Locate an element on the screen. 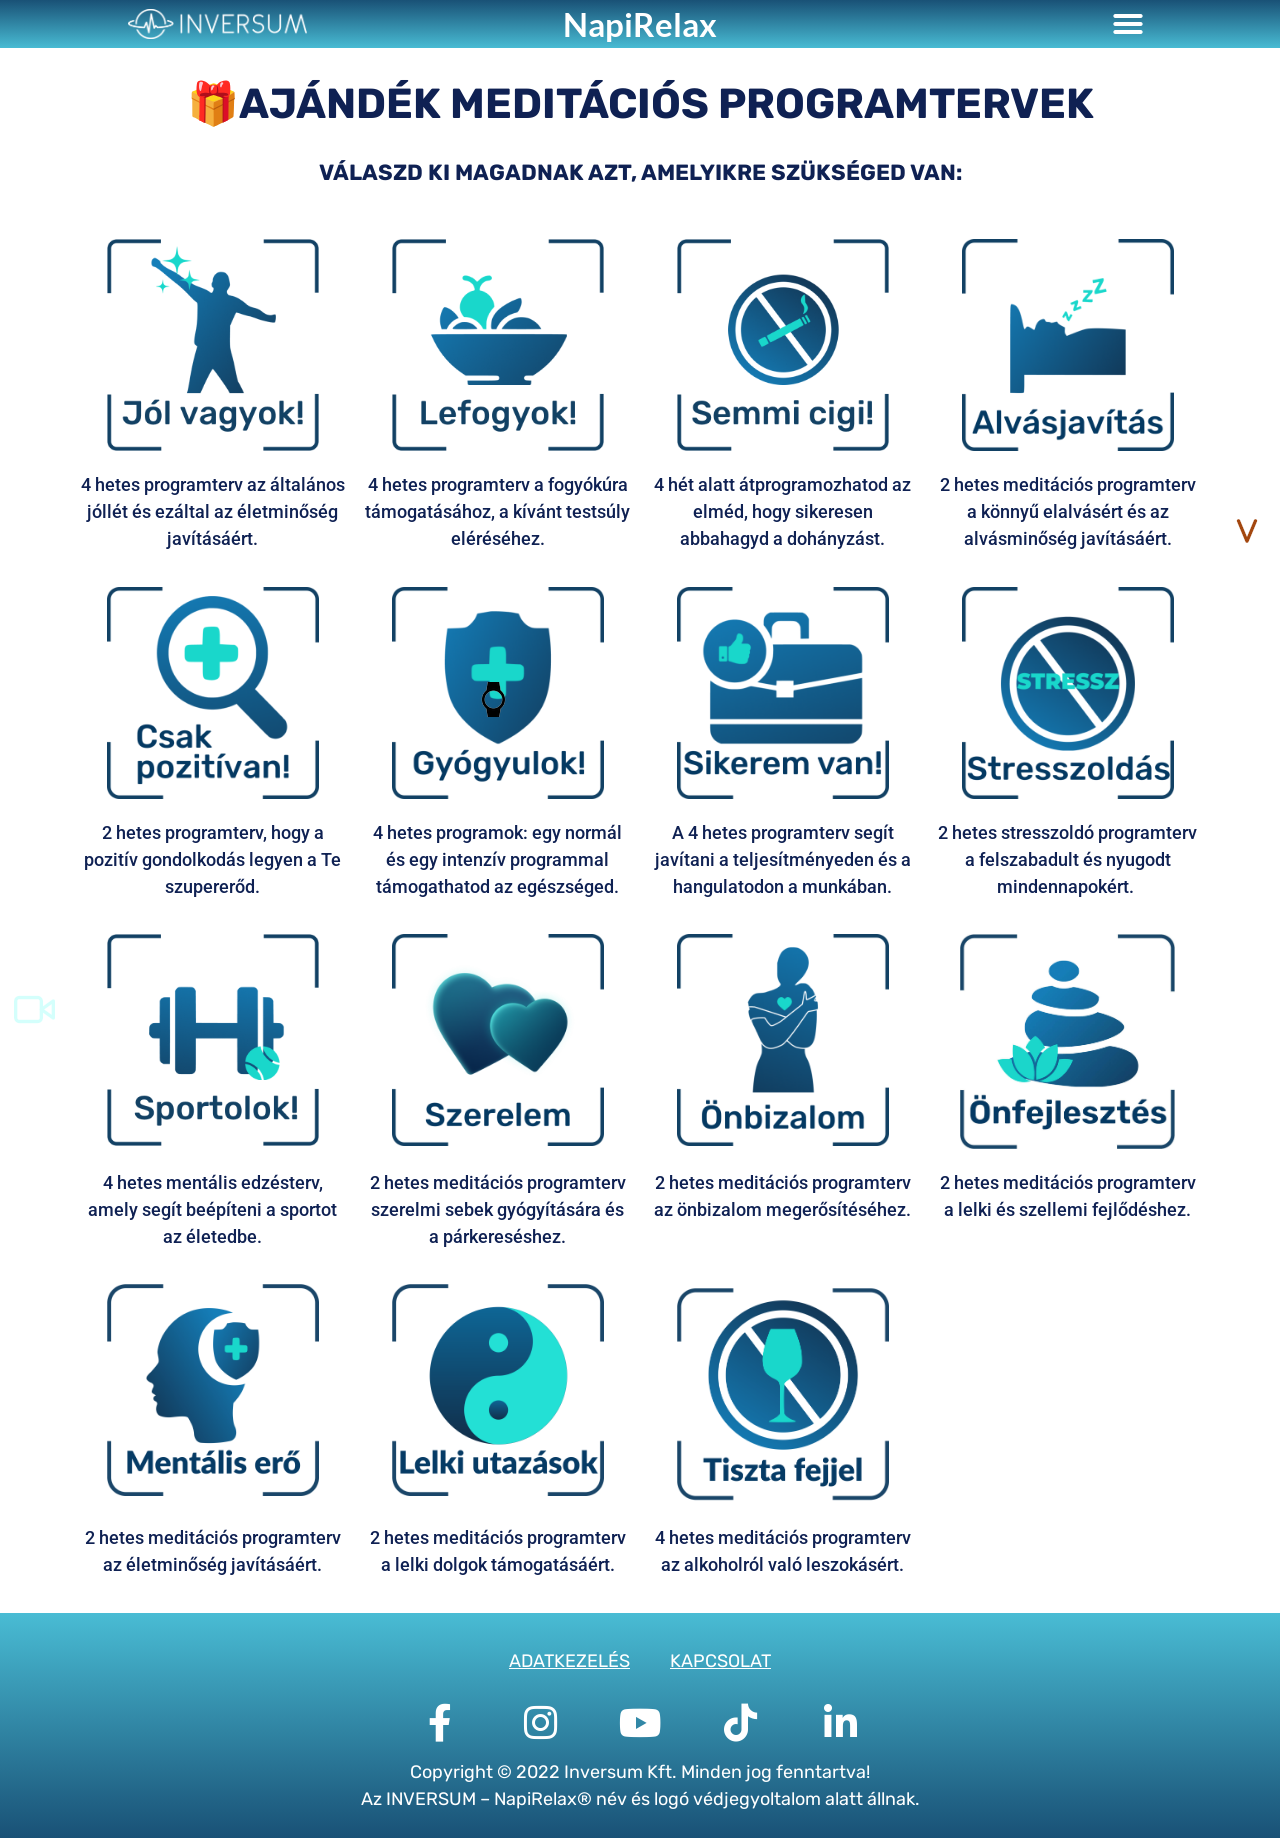 The image size is (1280, 1838). start recording a video is located at coordinates (34, 1009).